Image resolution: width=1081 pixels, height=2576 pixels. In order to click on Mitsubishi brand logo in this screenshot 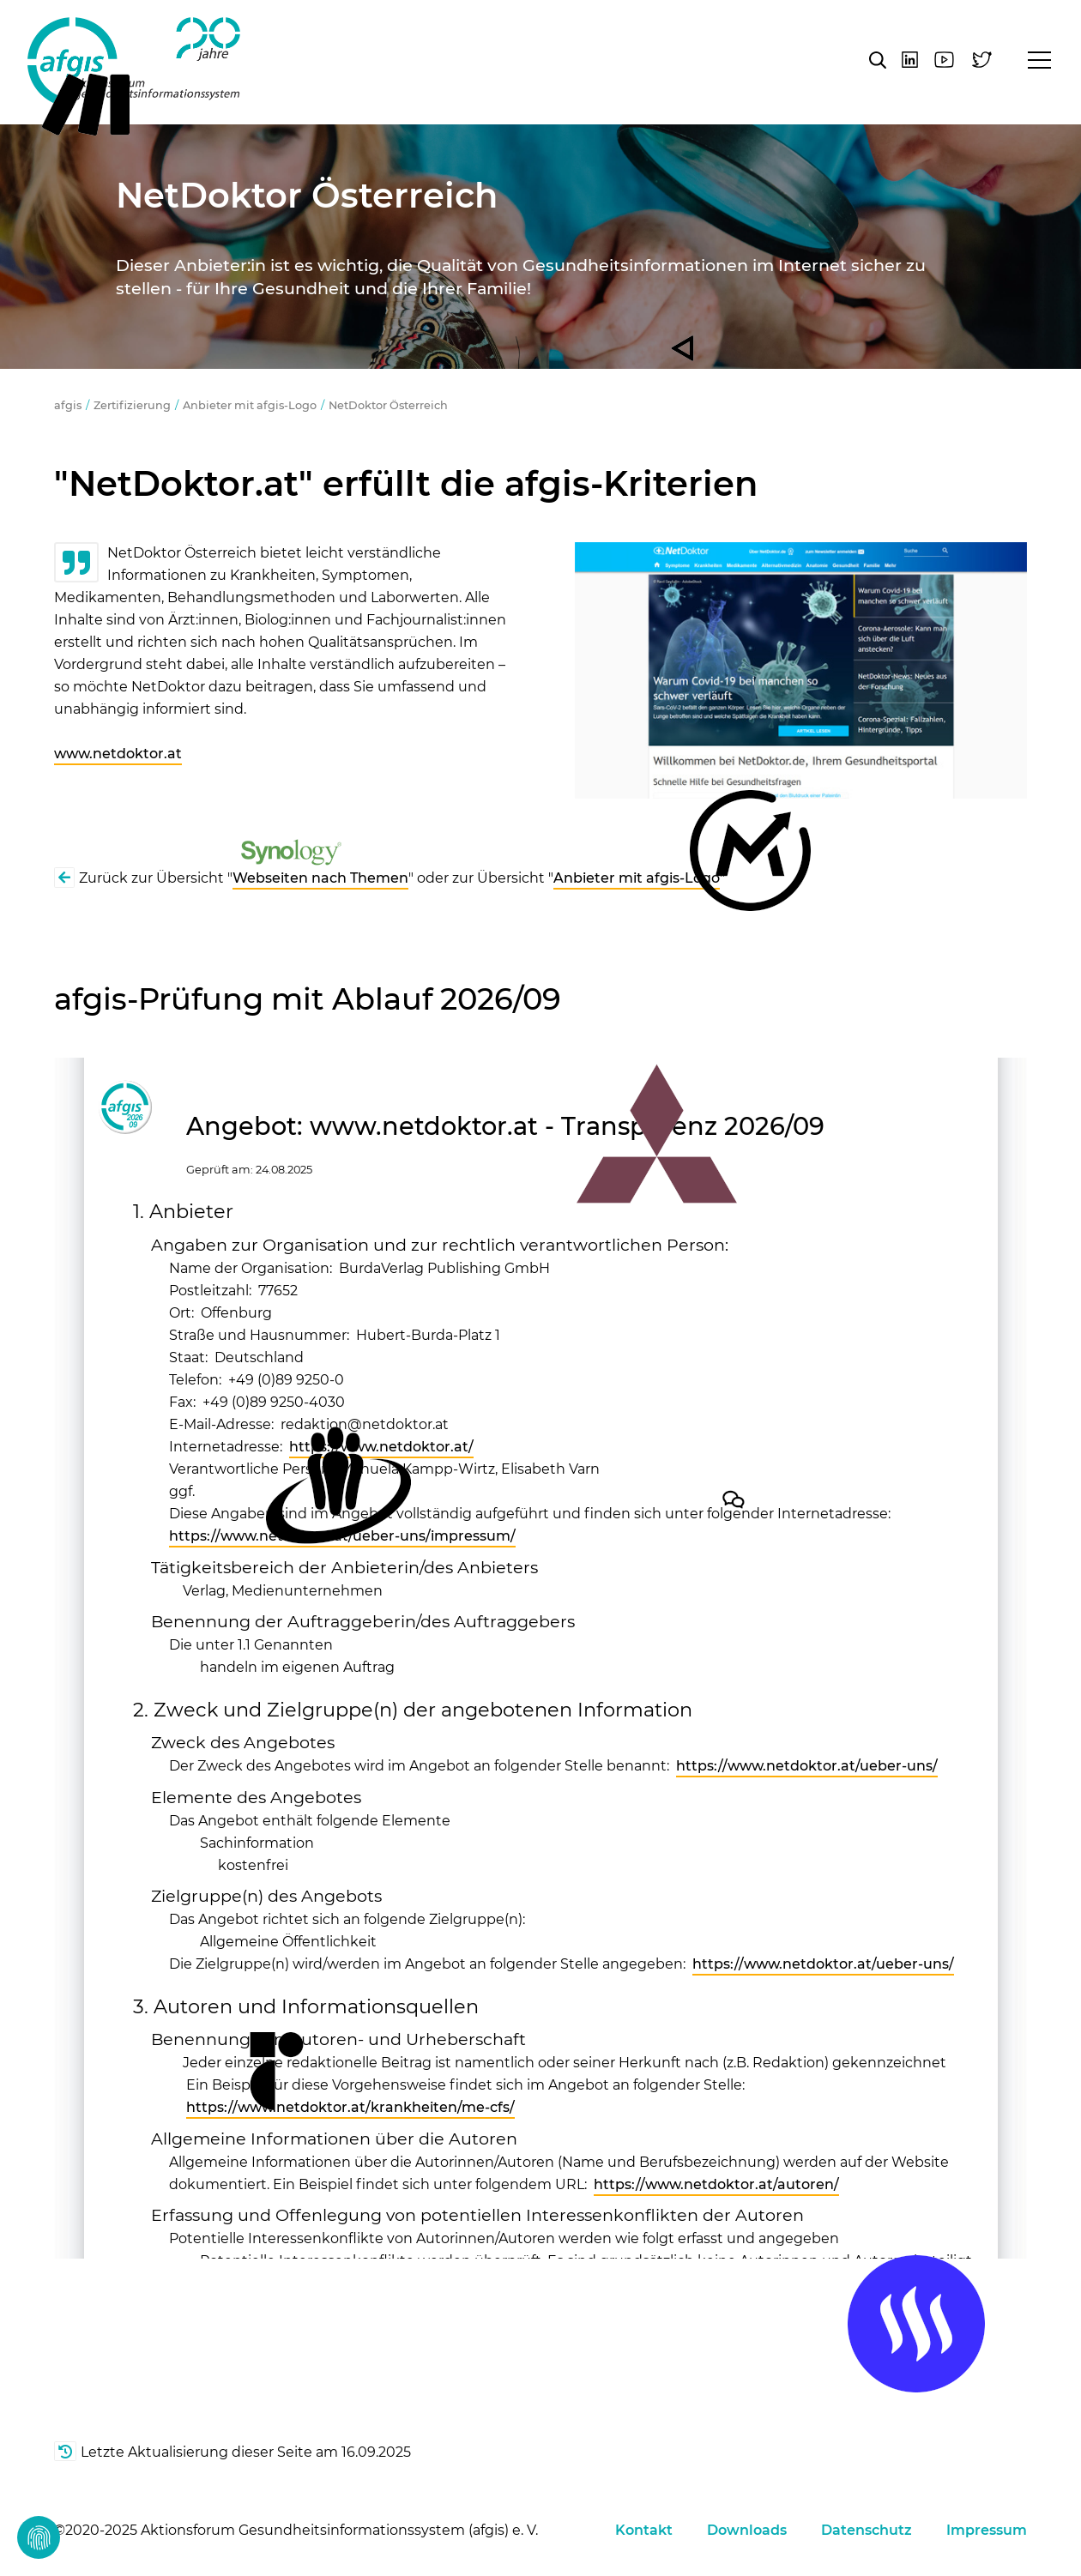, I will do `click(656, 1133)`.